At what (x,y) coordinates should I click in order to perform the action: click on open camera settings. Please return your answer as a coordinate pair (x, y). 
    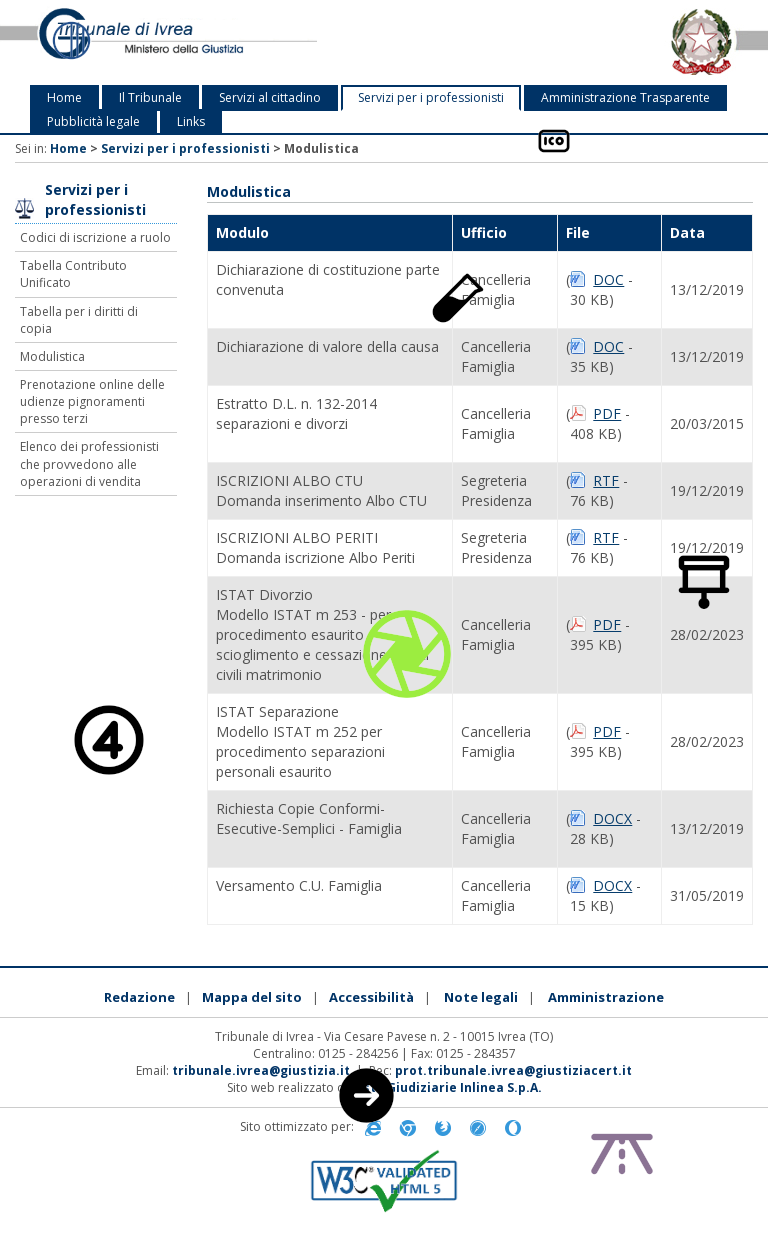
    Looking at the image, I should click on (407, 654).